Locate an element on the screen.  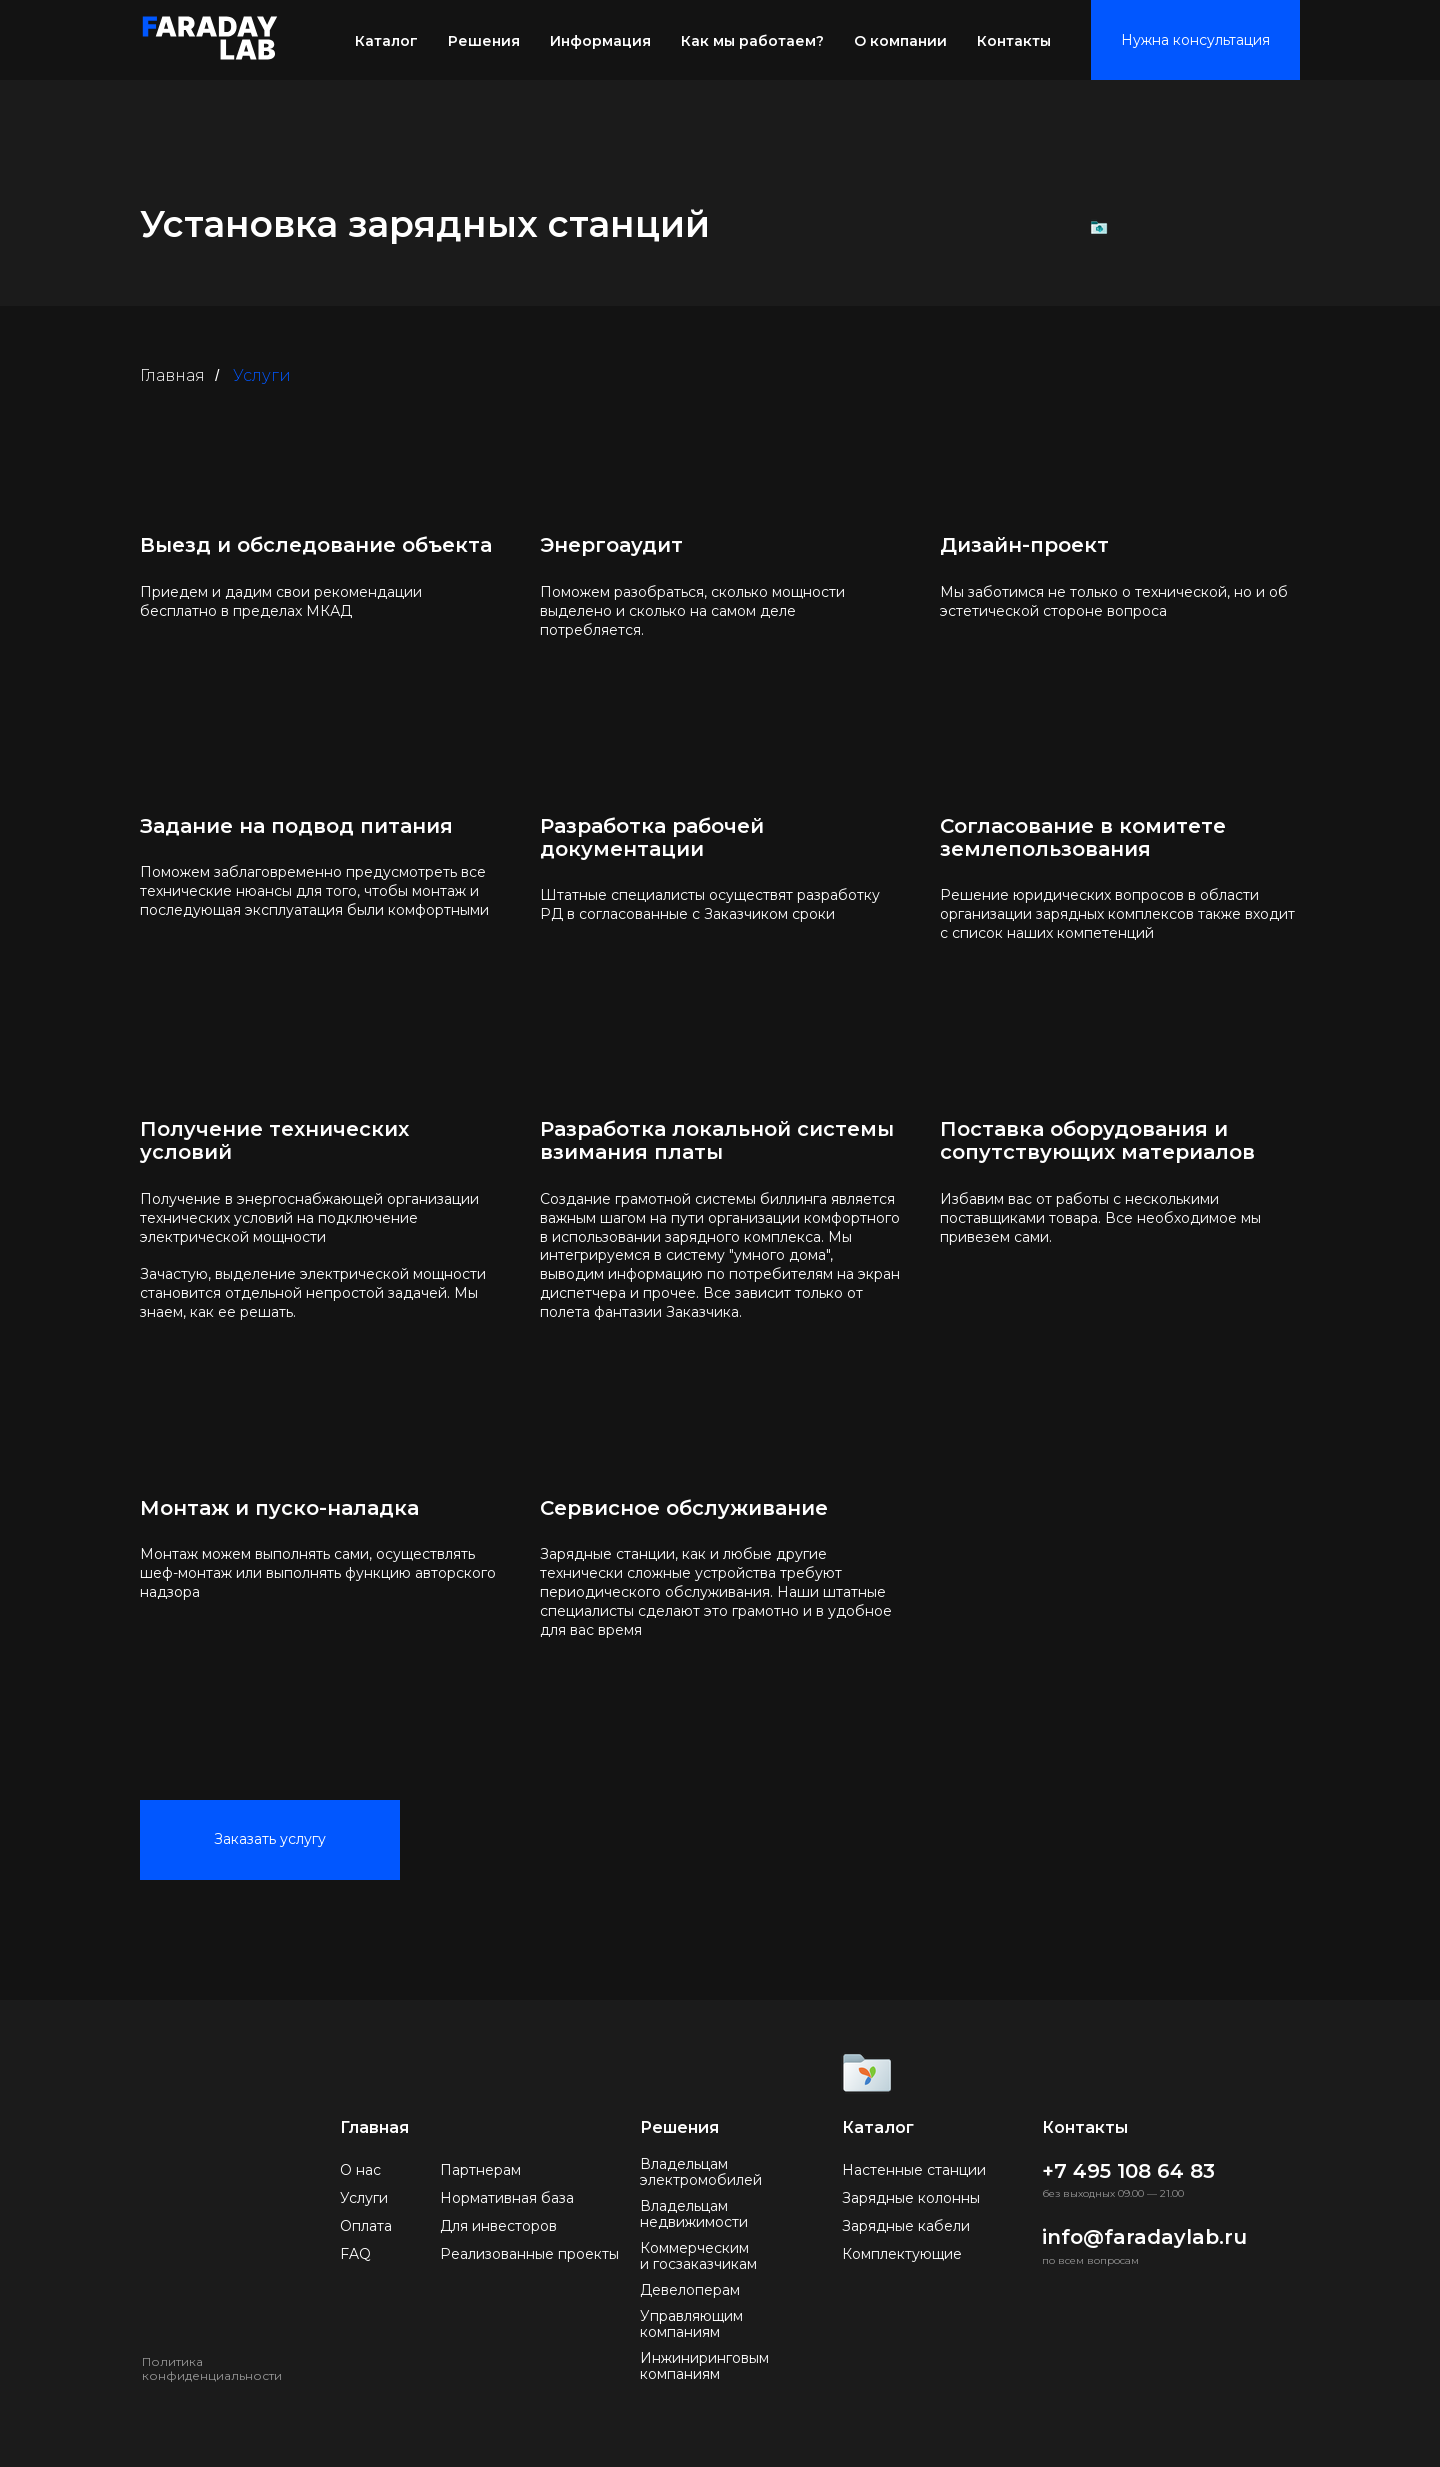
open yii2 framework project folder is located at coordinates (867, 2074).